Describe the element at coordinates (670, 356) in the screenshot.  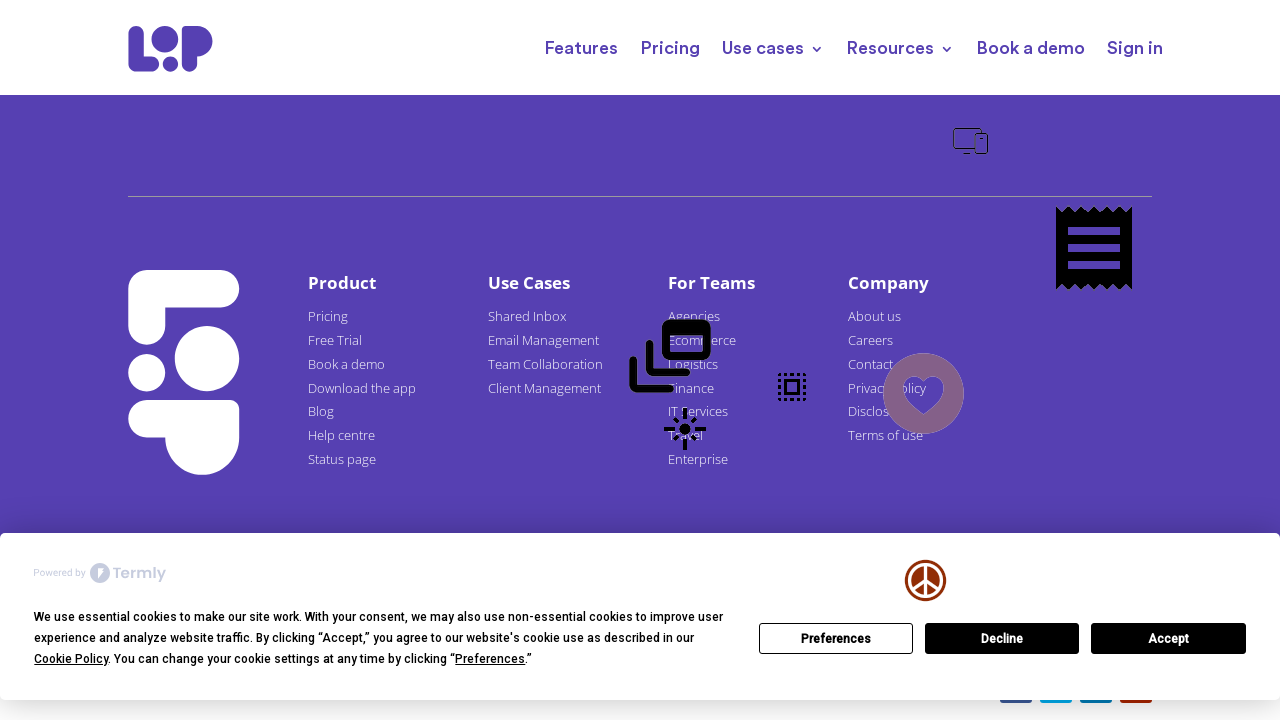
I see `view dynamic or stacked content feed` at that location.